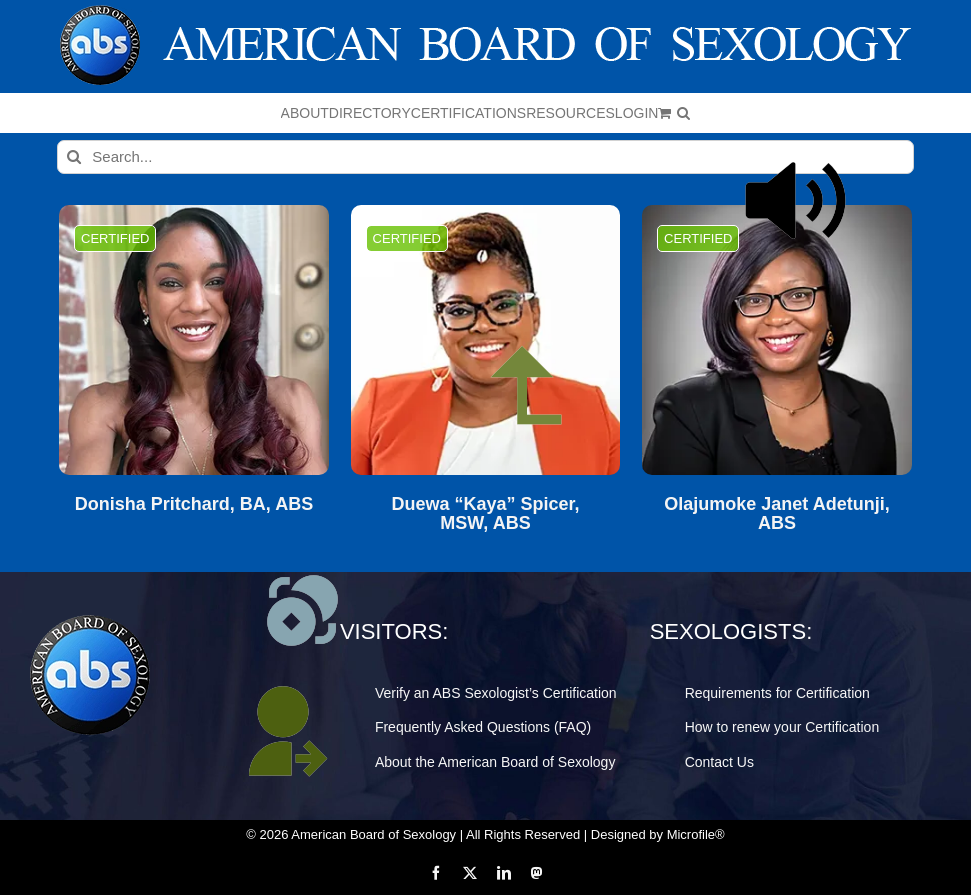 Image resolution: width=971 pixels, height=895 pixels. What do you see at coordinates (283, 733) in the screenshot?
I see `share a user profile with others` at bounding box center [283, 733].